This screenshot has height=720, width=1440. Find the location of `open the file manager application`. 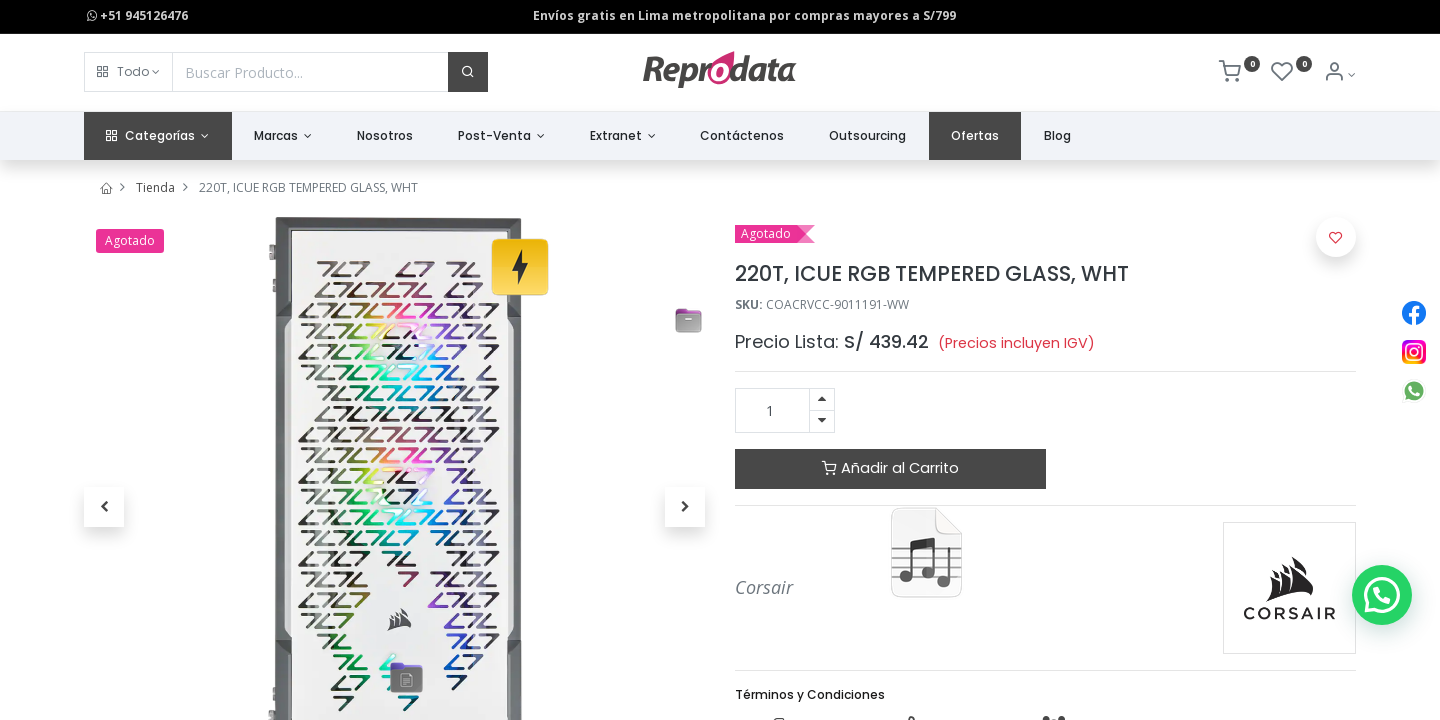

open the file manager application is located at coordinates (688, 320).